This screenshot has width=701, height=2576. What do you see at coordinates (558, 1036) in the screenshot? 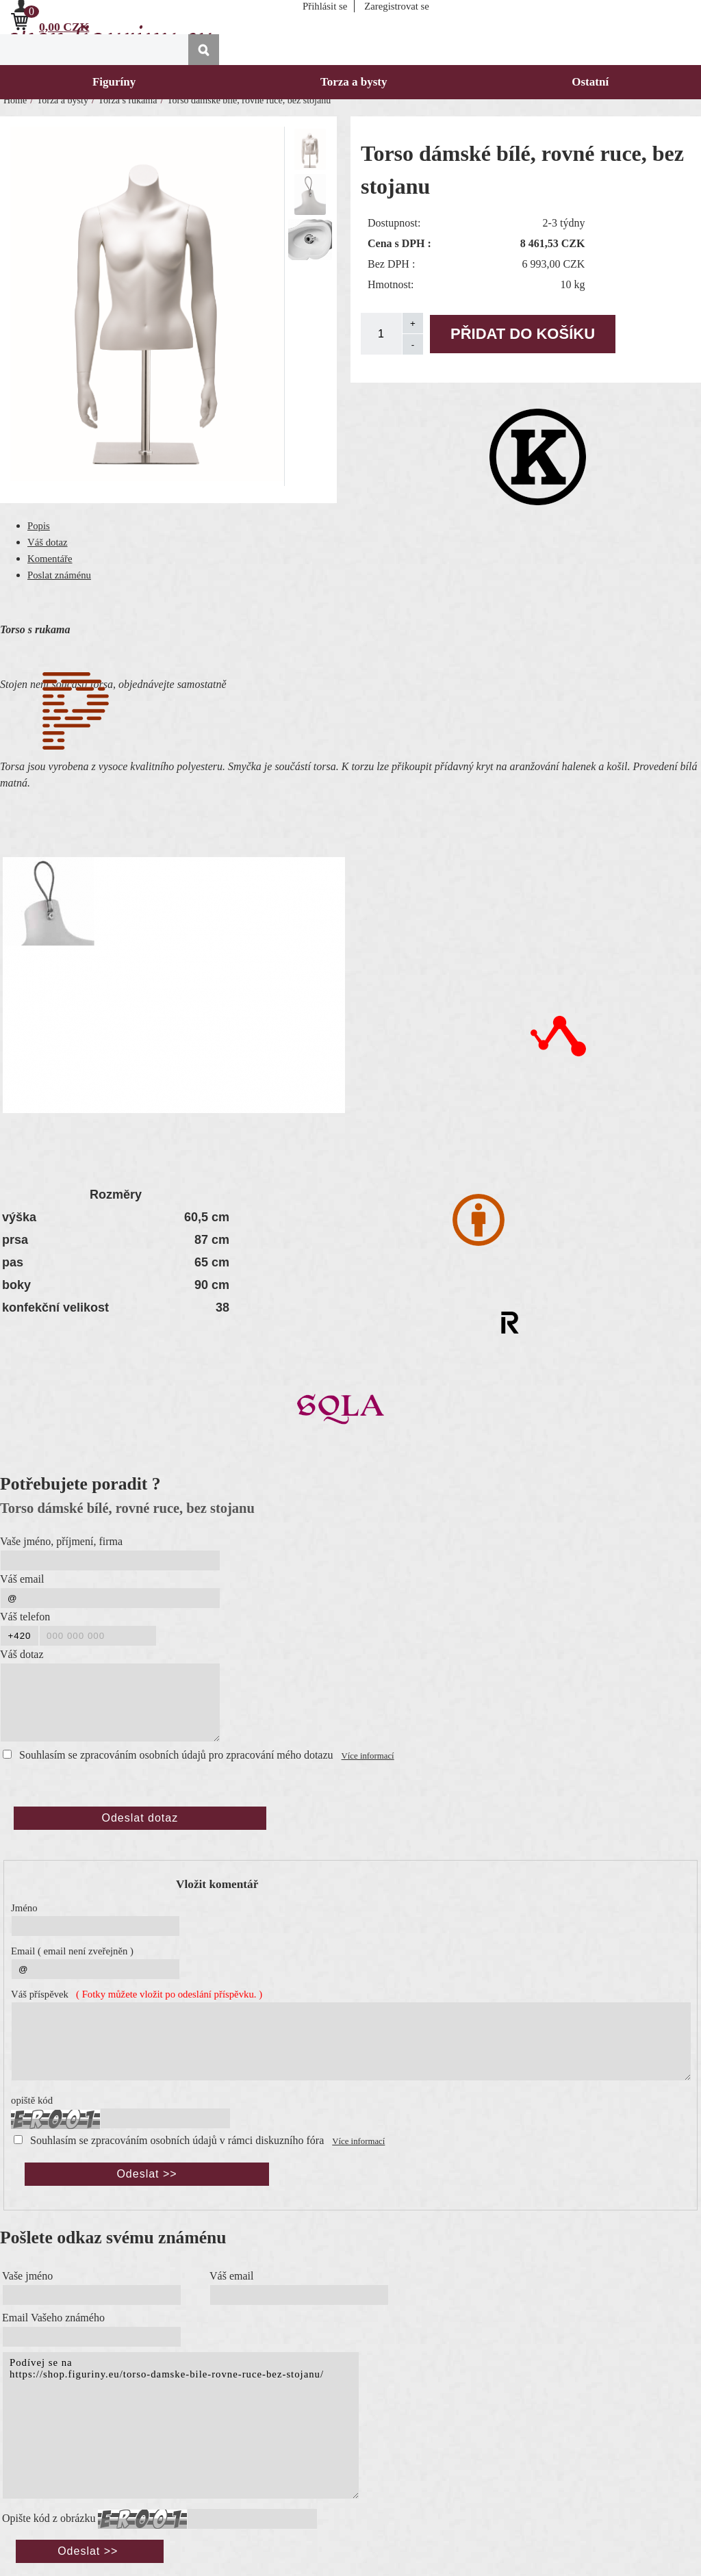
I see `alwaysdata hosting service logo` at bounding box center [558, 1036].